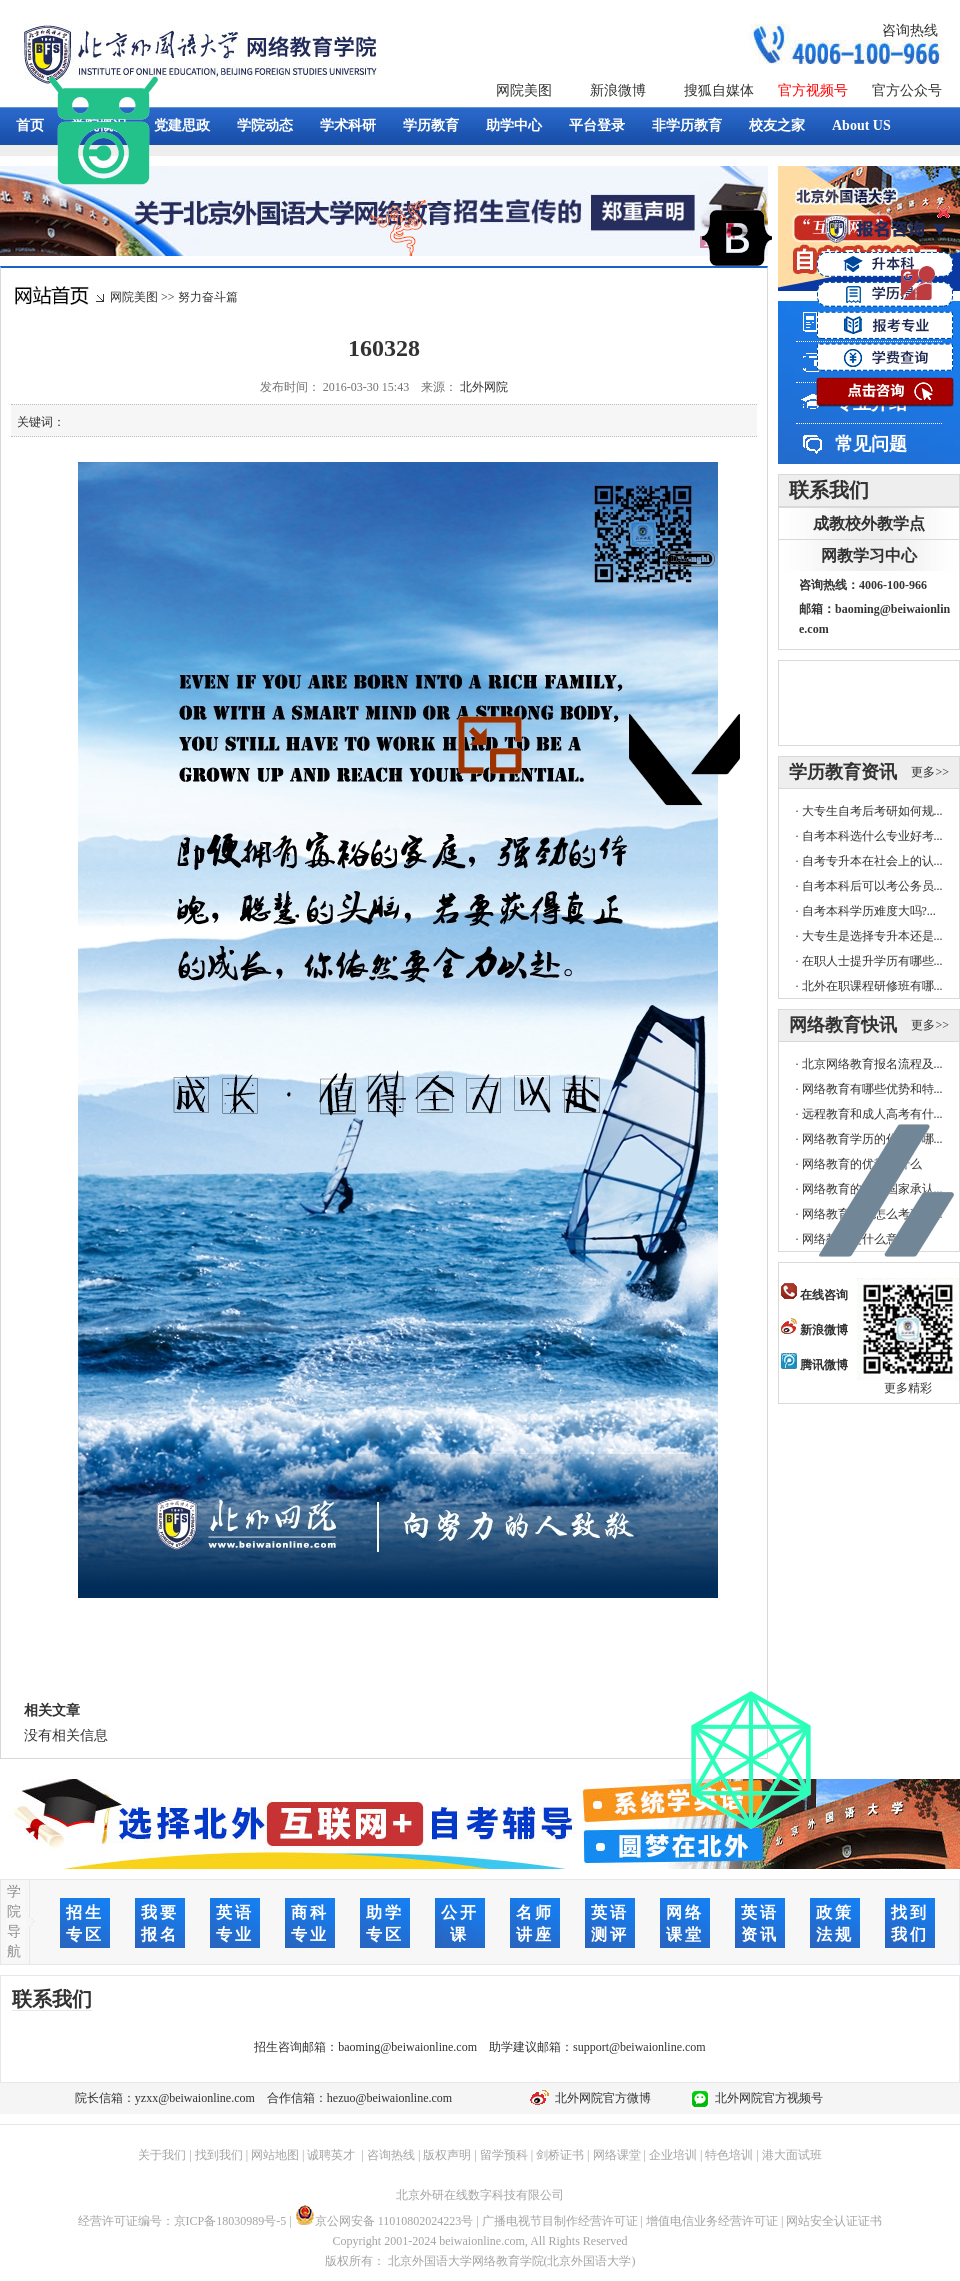 The image size is (960, 2281). Describe the element at coordinates (398, 228) in the screenshot. I see `visit razer website or store` at that location.